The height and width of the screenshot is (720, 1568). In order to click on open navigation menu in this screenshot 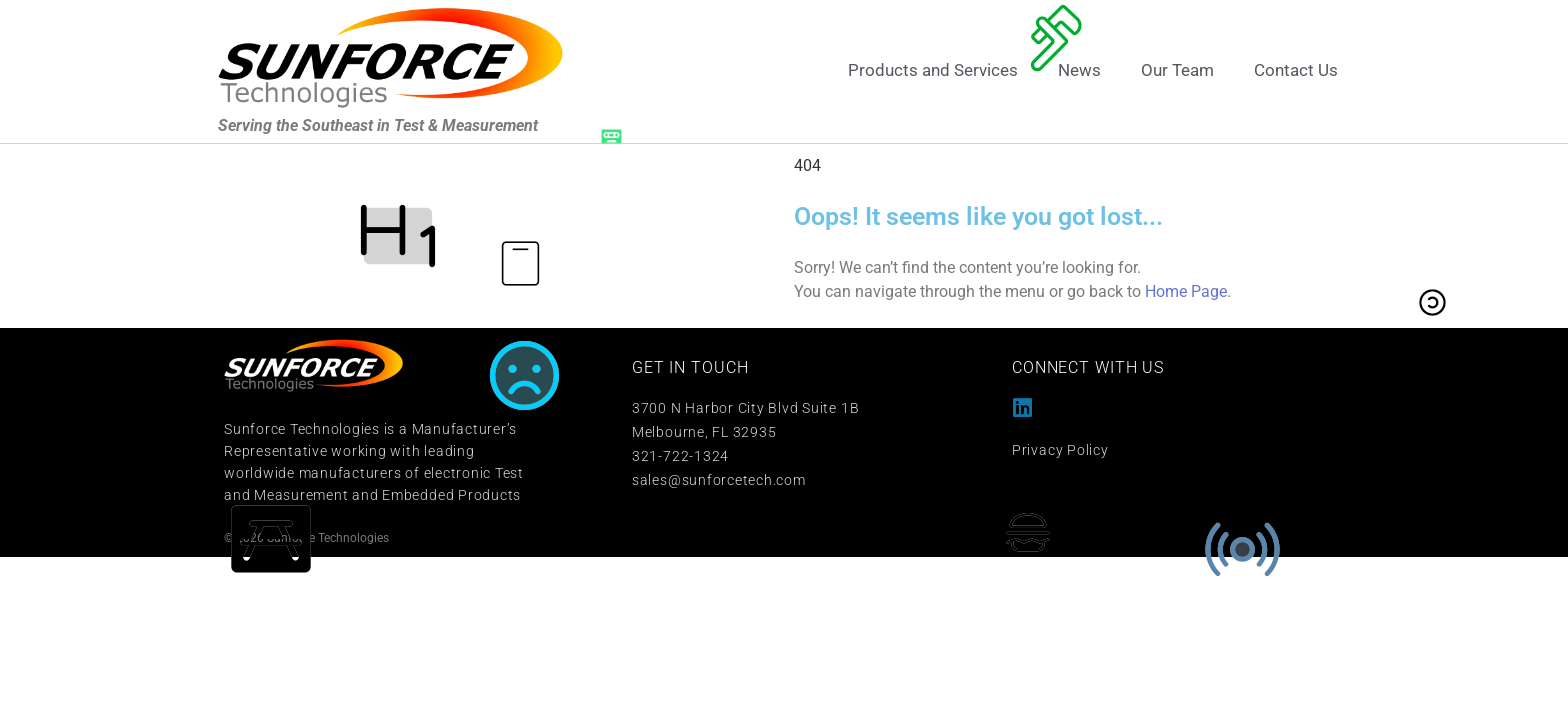, I will do `click(1028, 533)`.